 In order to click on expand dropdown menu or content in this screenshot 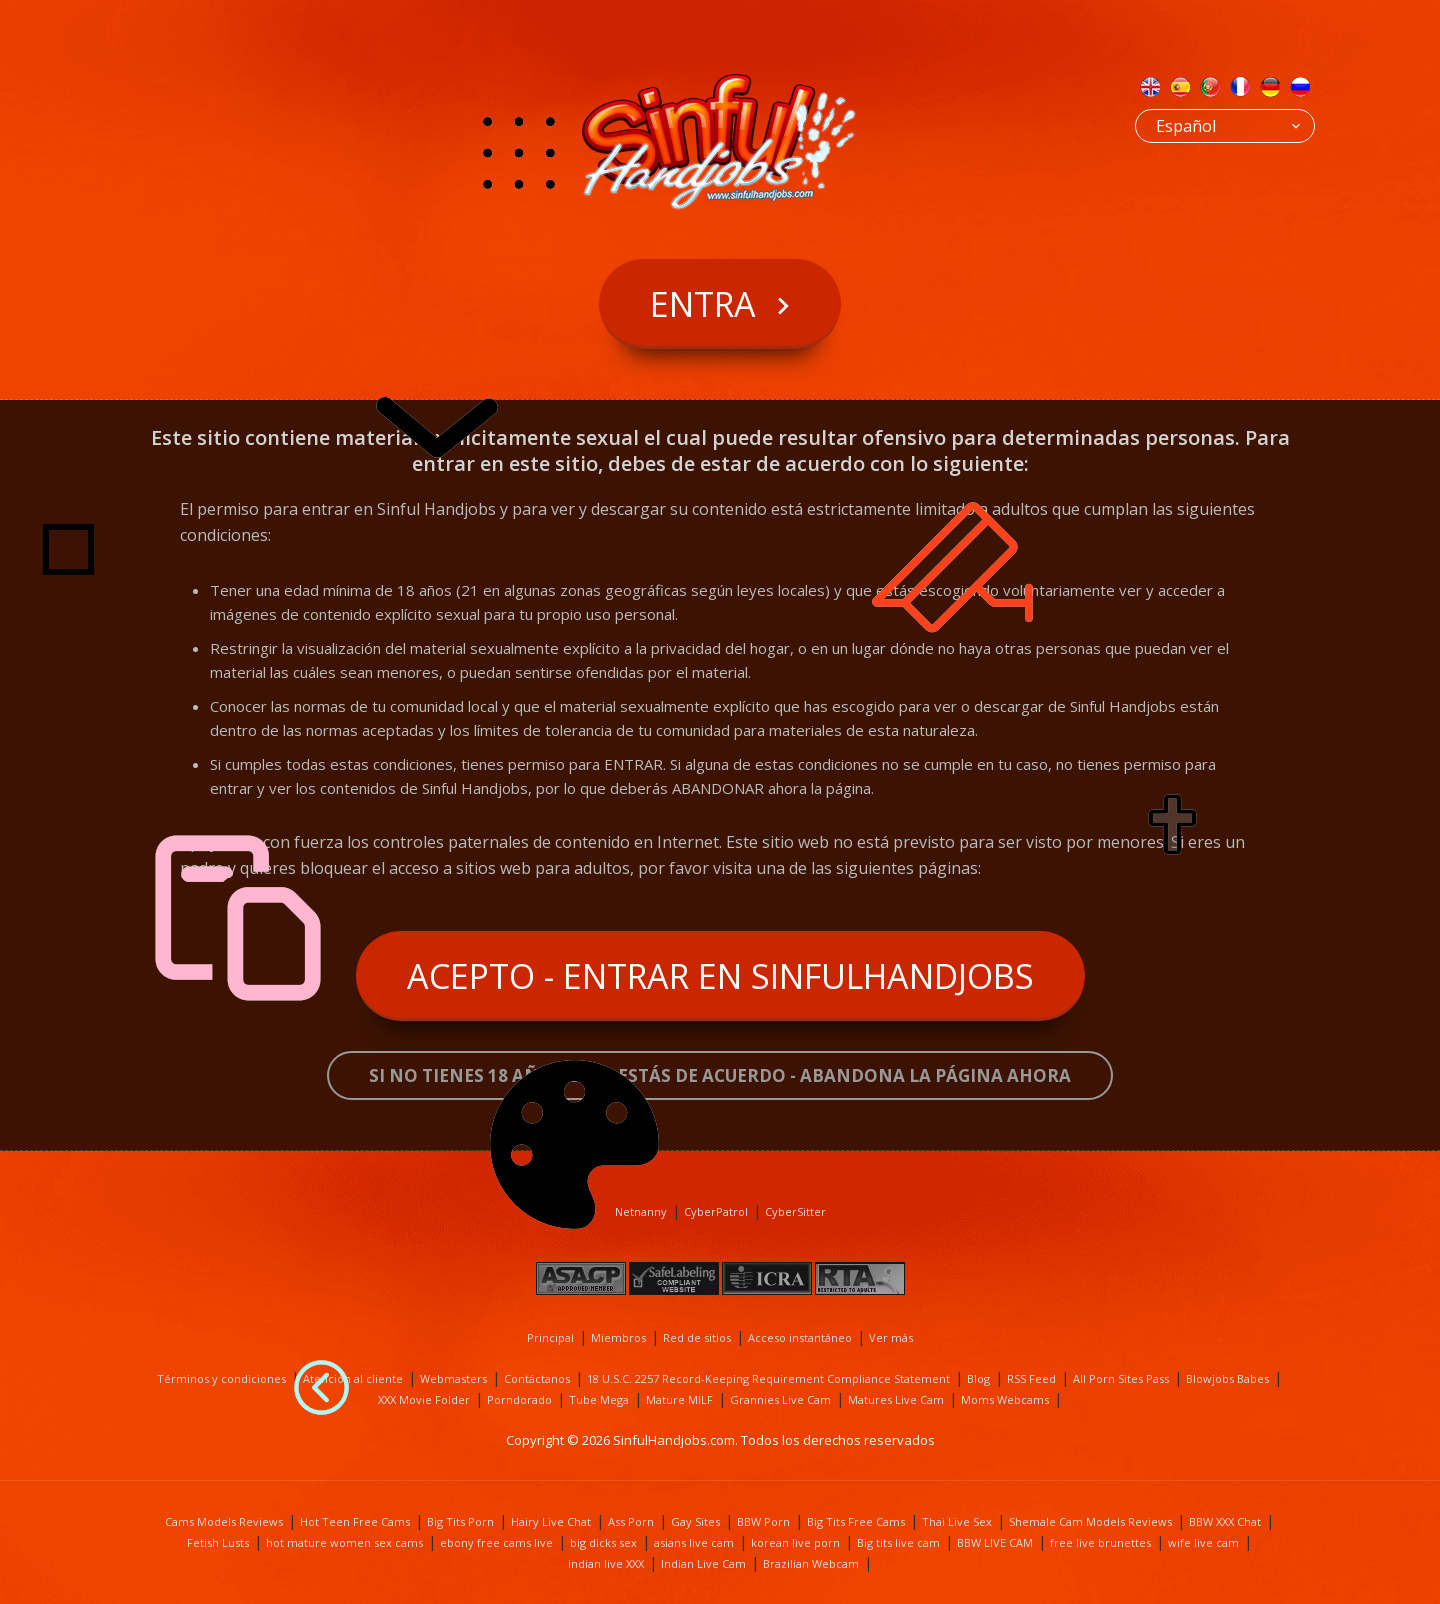, I will do `click(437, 423)`.